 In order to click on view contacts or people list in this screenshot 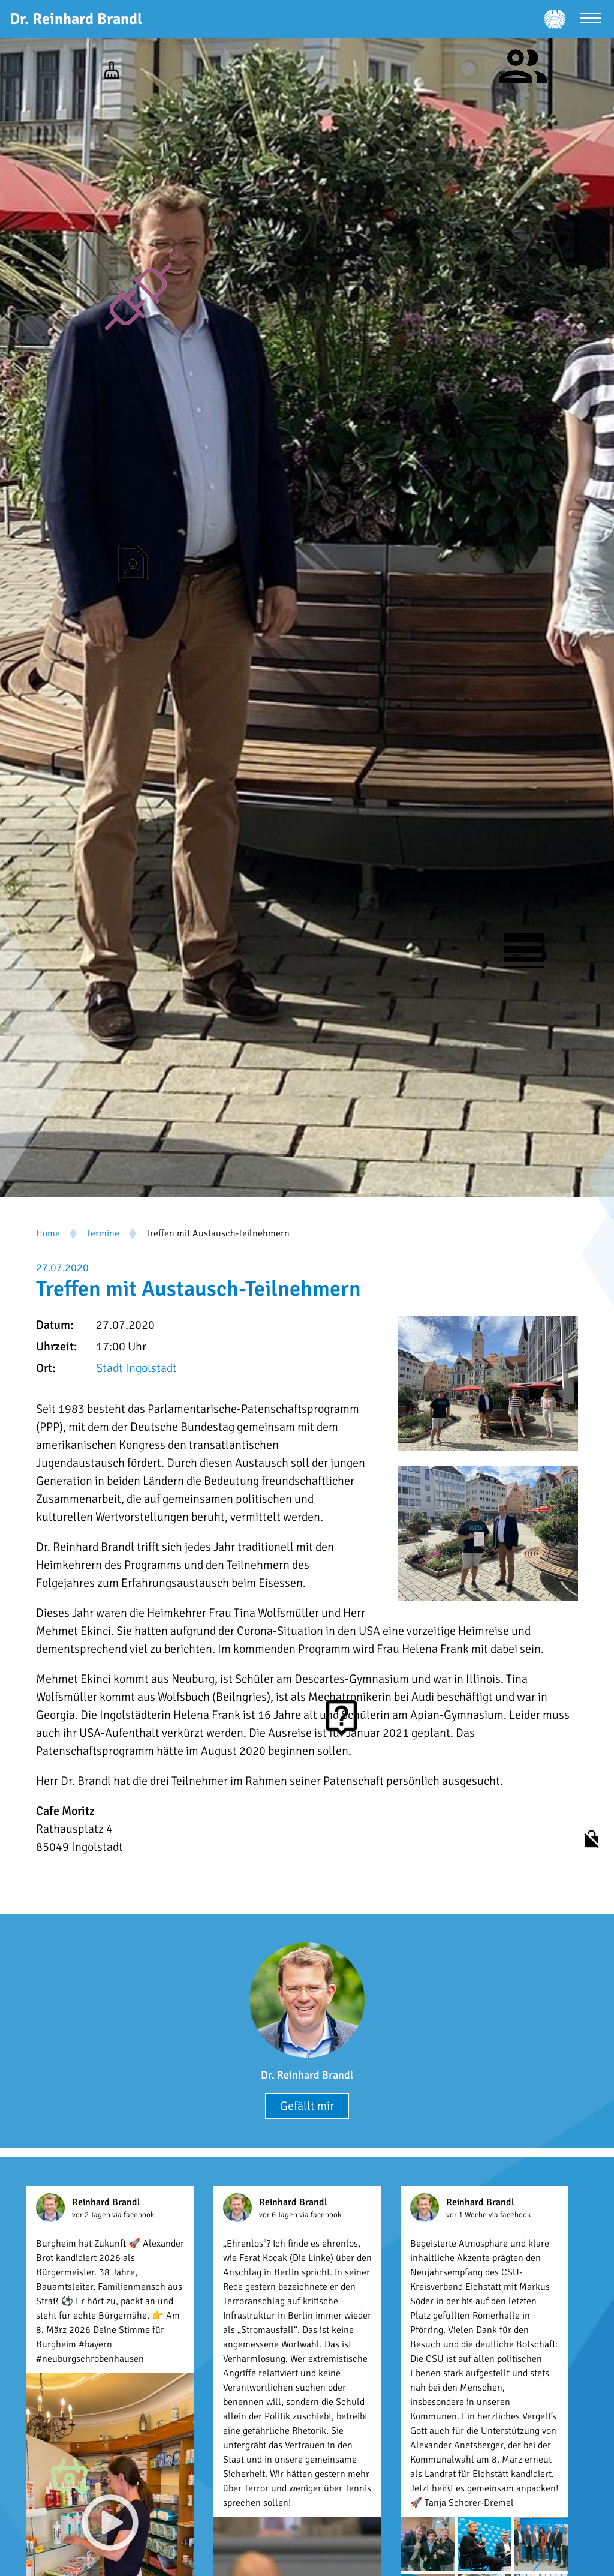, I will do `click(523, 66)`.